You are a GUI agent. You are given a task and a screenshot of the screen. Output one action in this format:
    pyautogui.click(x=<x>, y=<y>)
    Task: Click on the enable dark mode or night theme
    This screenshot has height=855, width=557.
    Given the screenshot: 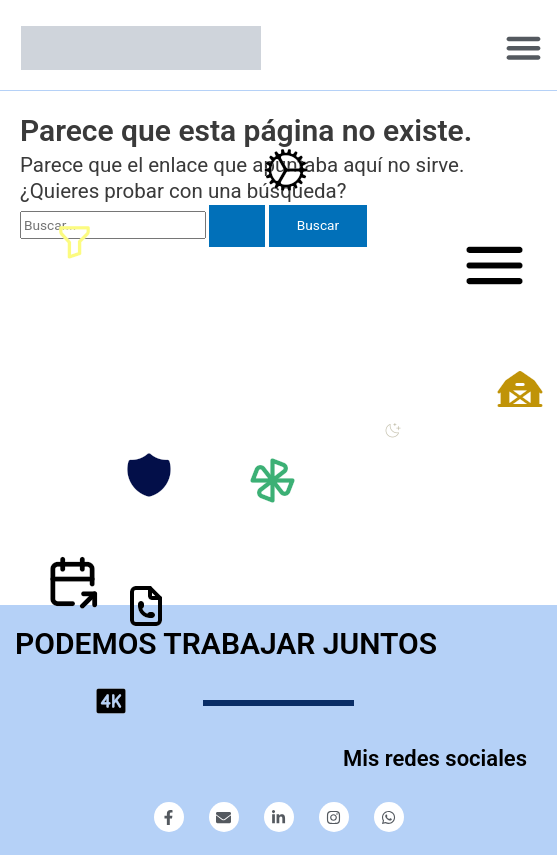 What is the action you would take?
    pyautogui.click(x=392, y=430)
    